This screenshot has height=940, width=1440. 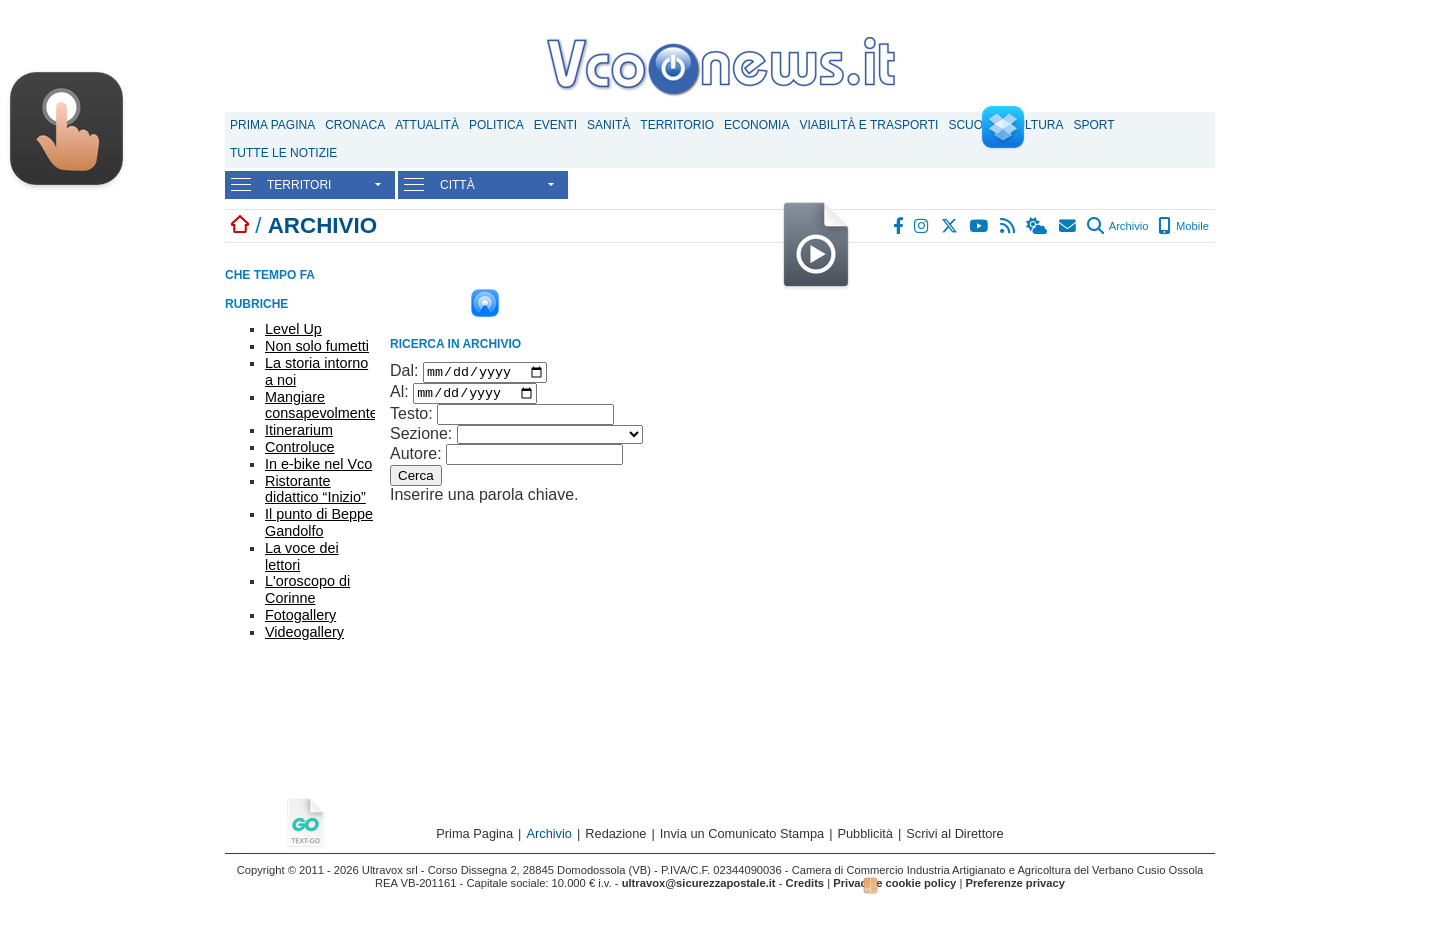 What do you see at coordinates (1003, 127) in the screenshot?
I see `open dropbox app` at bounding box center [1003, 127].